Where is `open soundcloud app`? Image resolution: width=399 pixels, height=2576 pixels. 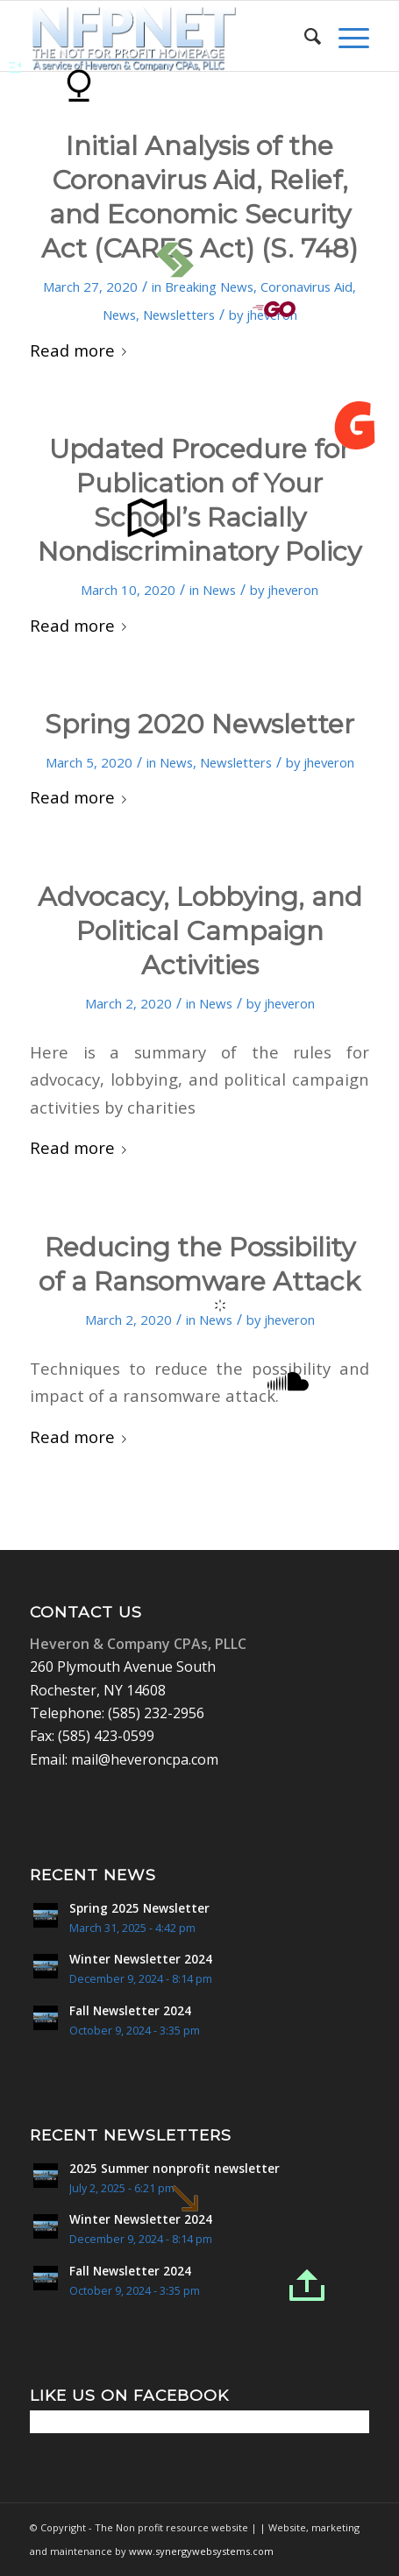
open soundcloud app is located at coordinates (288, 1380).